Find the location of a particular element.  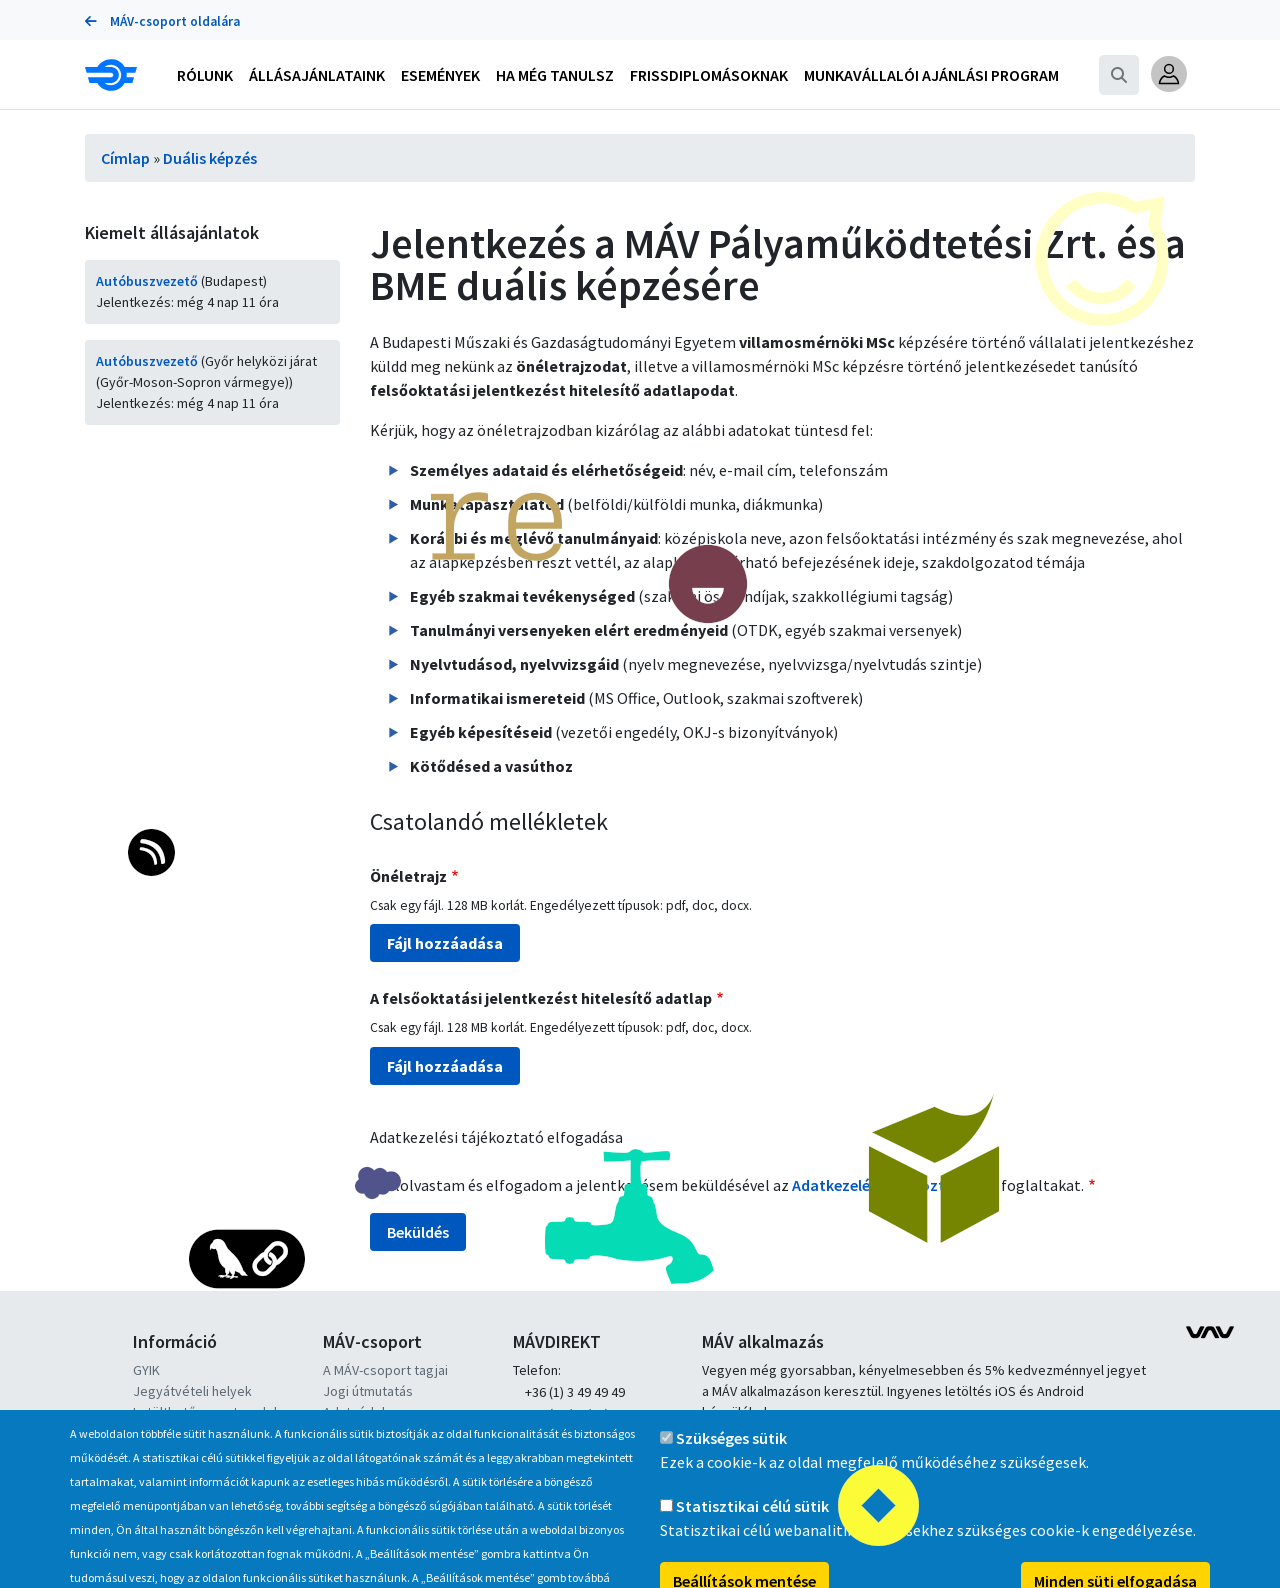

langchain official logo is located at coordinates (247, 1259).